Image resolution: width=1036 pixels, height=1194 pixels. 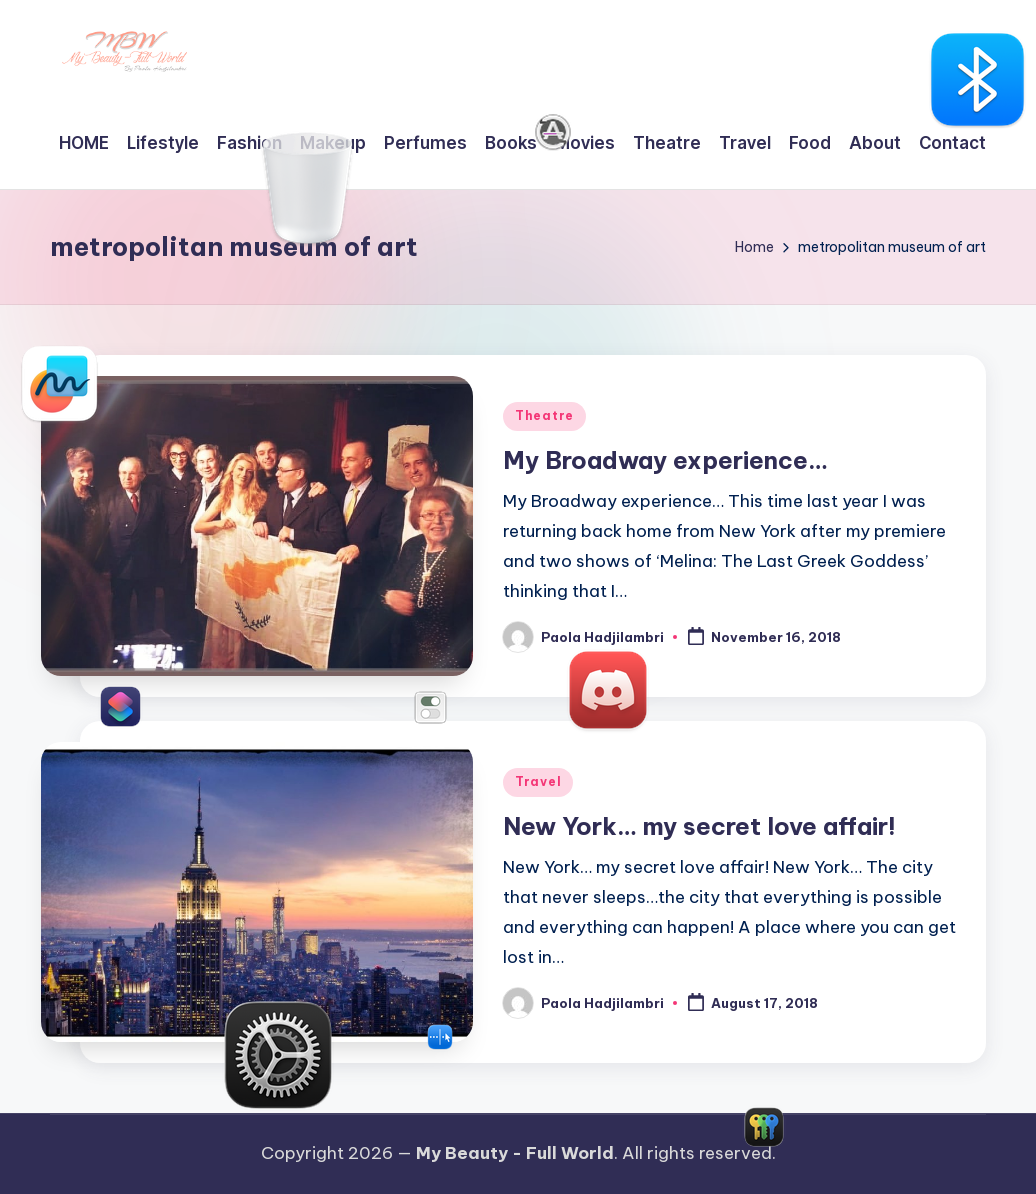 I want to click on open the trash to view deleted items, so click(x=307, y=187).